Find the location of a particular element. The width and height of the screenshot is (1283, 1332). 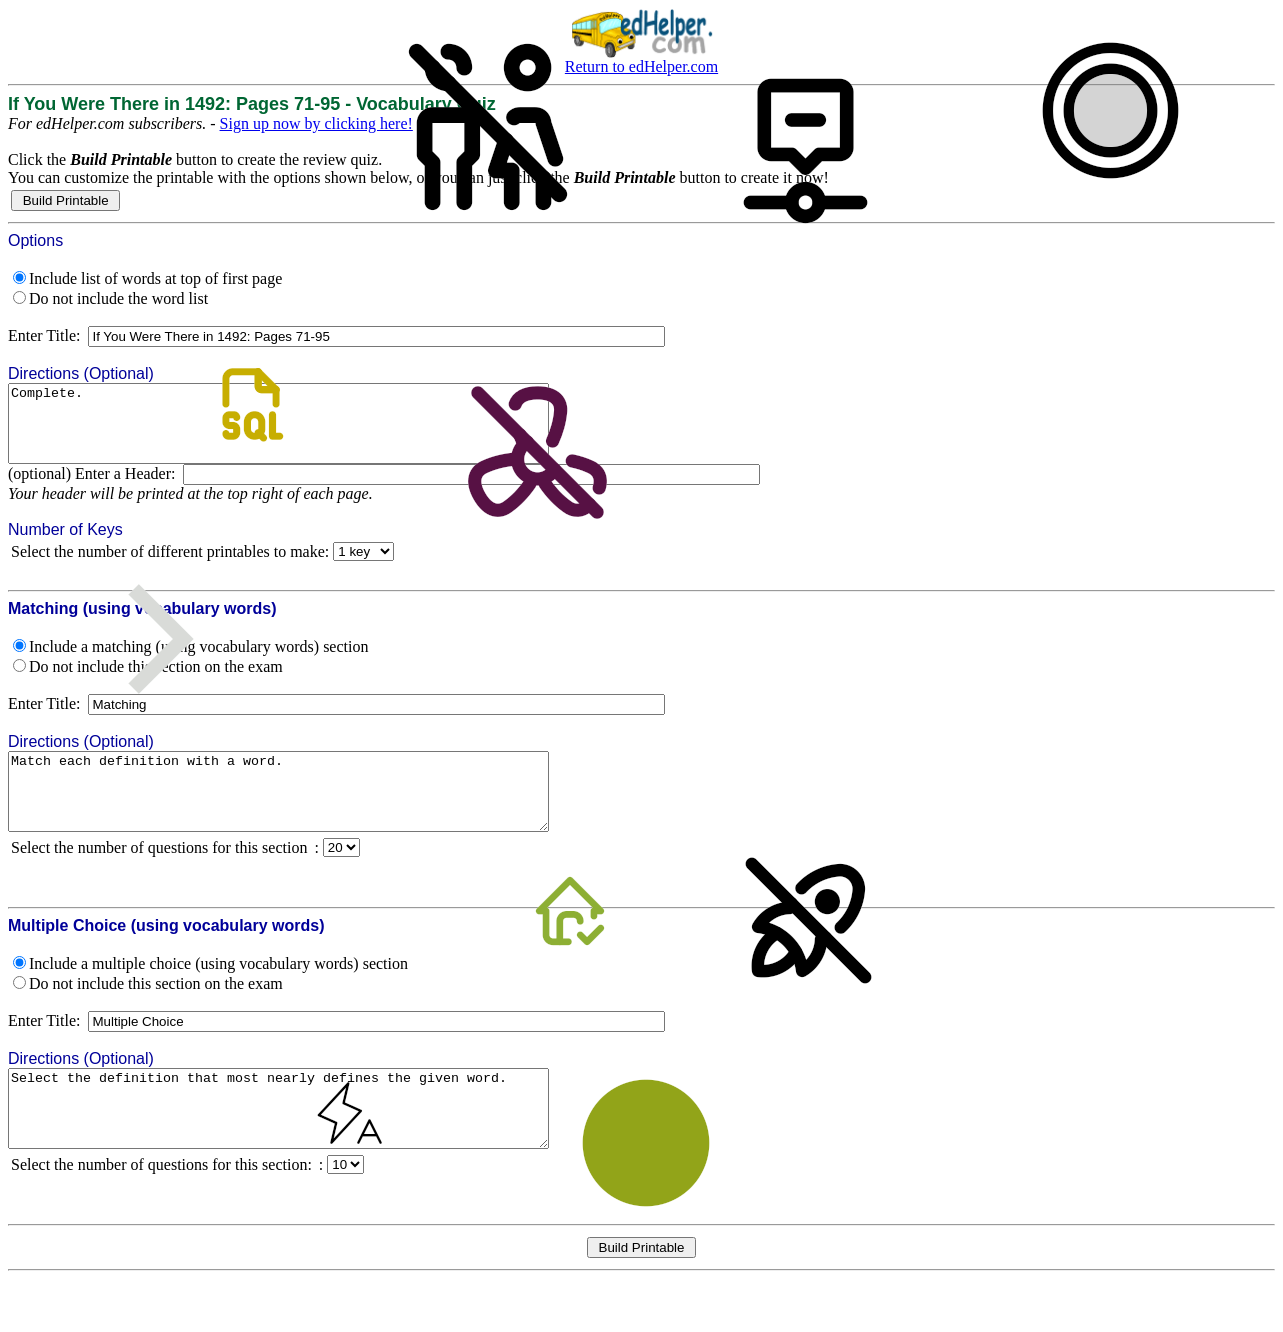

disable quick launch or boost feature is located at coordinates (808, 920).